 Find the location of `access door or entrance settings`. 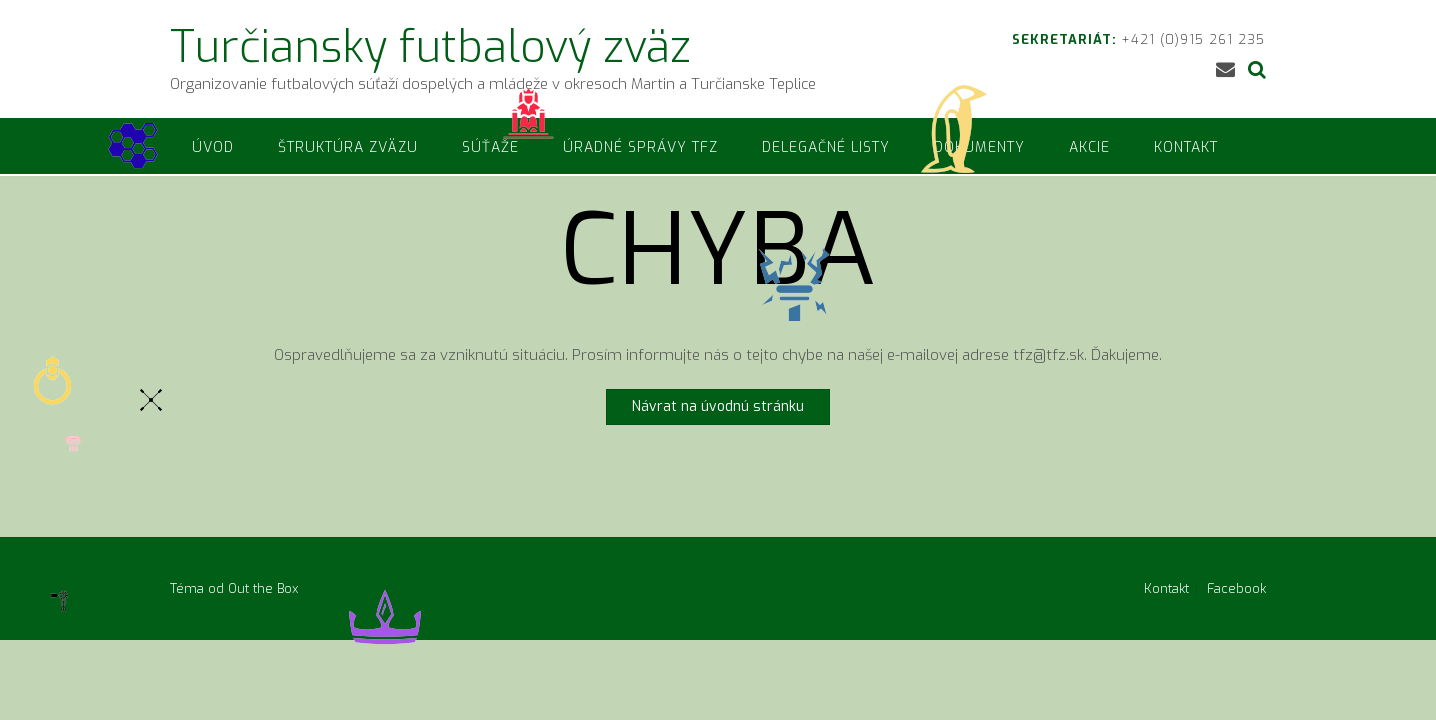

access door or entrance settings is located at coordinates (52, 380).